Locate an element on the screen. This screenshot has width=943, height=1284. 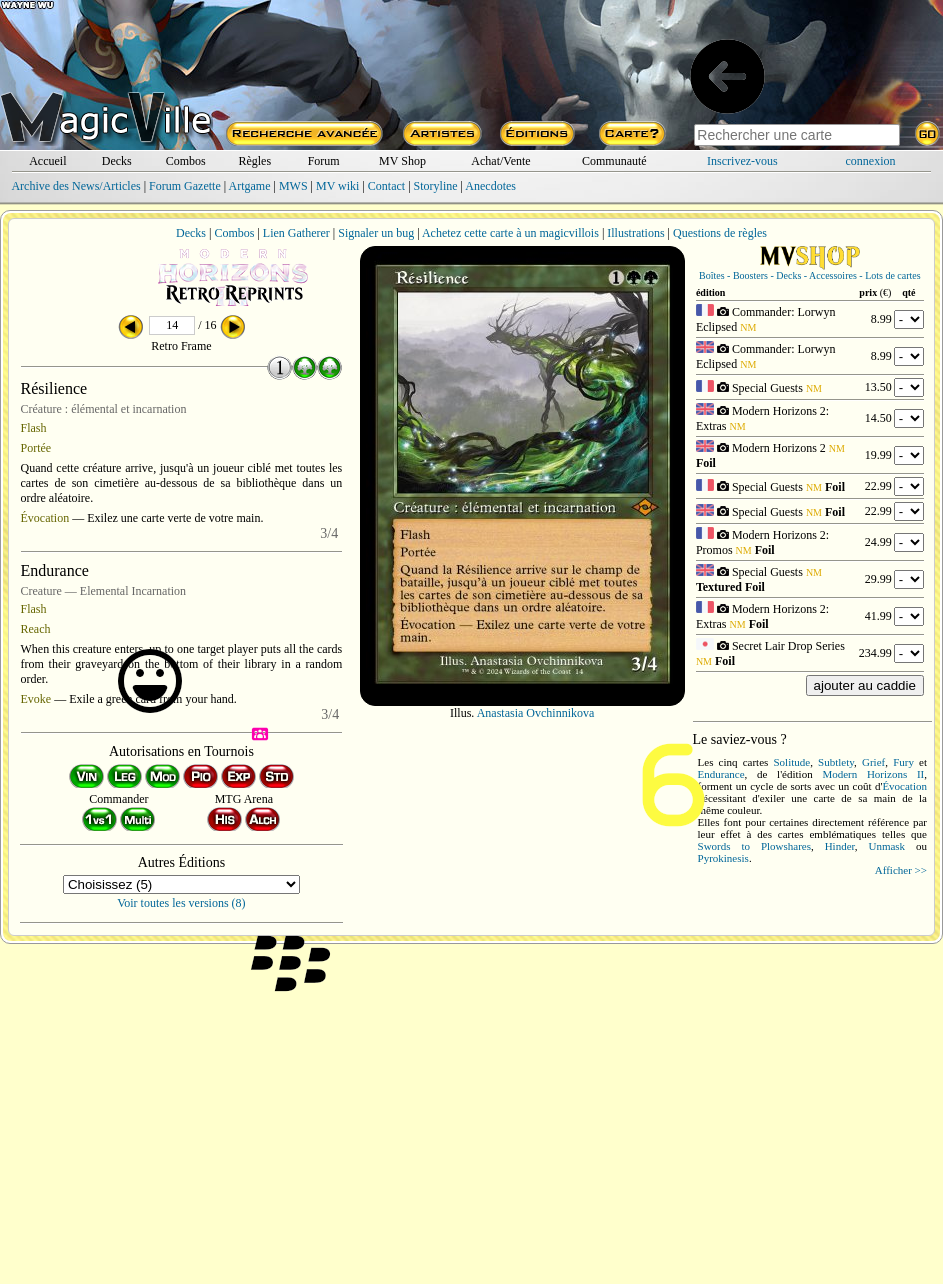
view team or group members is located at coordinates (260, 734).